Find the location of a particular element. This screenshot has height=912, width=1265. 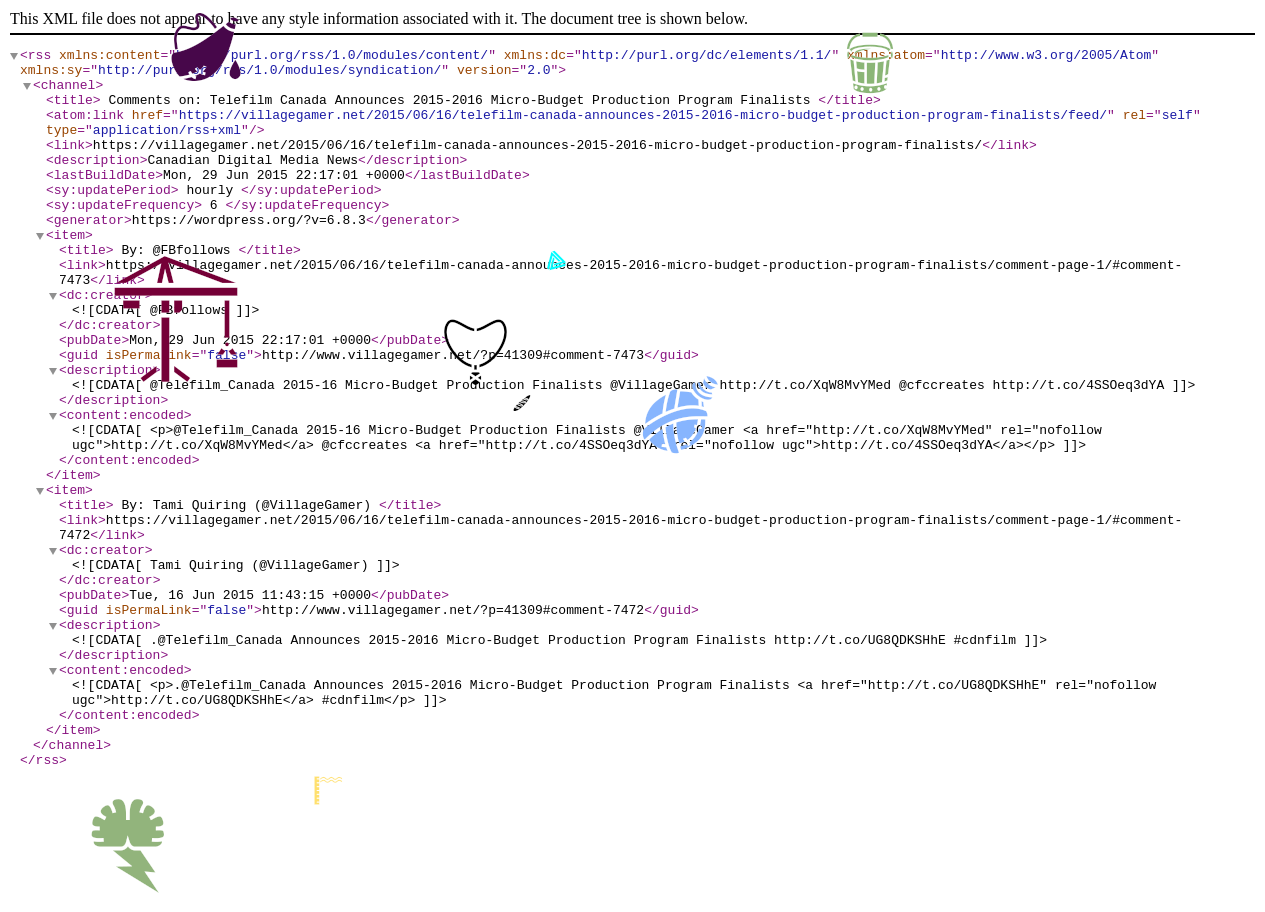

indicates full water bucket in game inventory is located at coordinates (870, 61).